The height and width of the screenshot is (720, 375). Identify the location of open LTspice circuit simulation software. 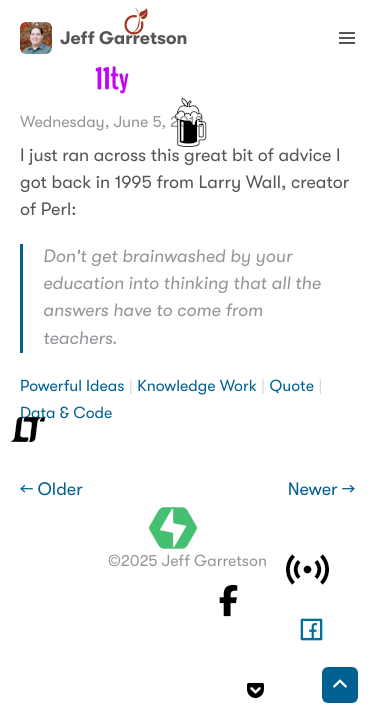
(27, 429).